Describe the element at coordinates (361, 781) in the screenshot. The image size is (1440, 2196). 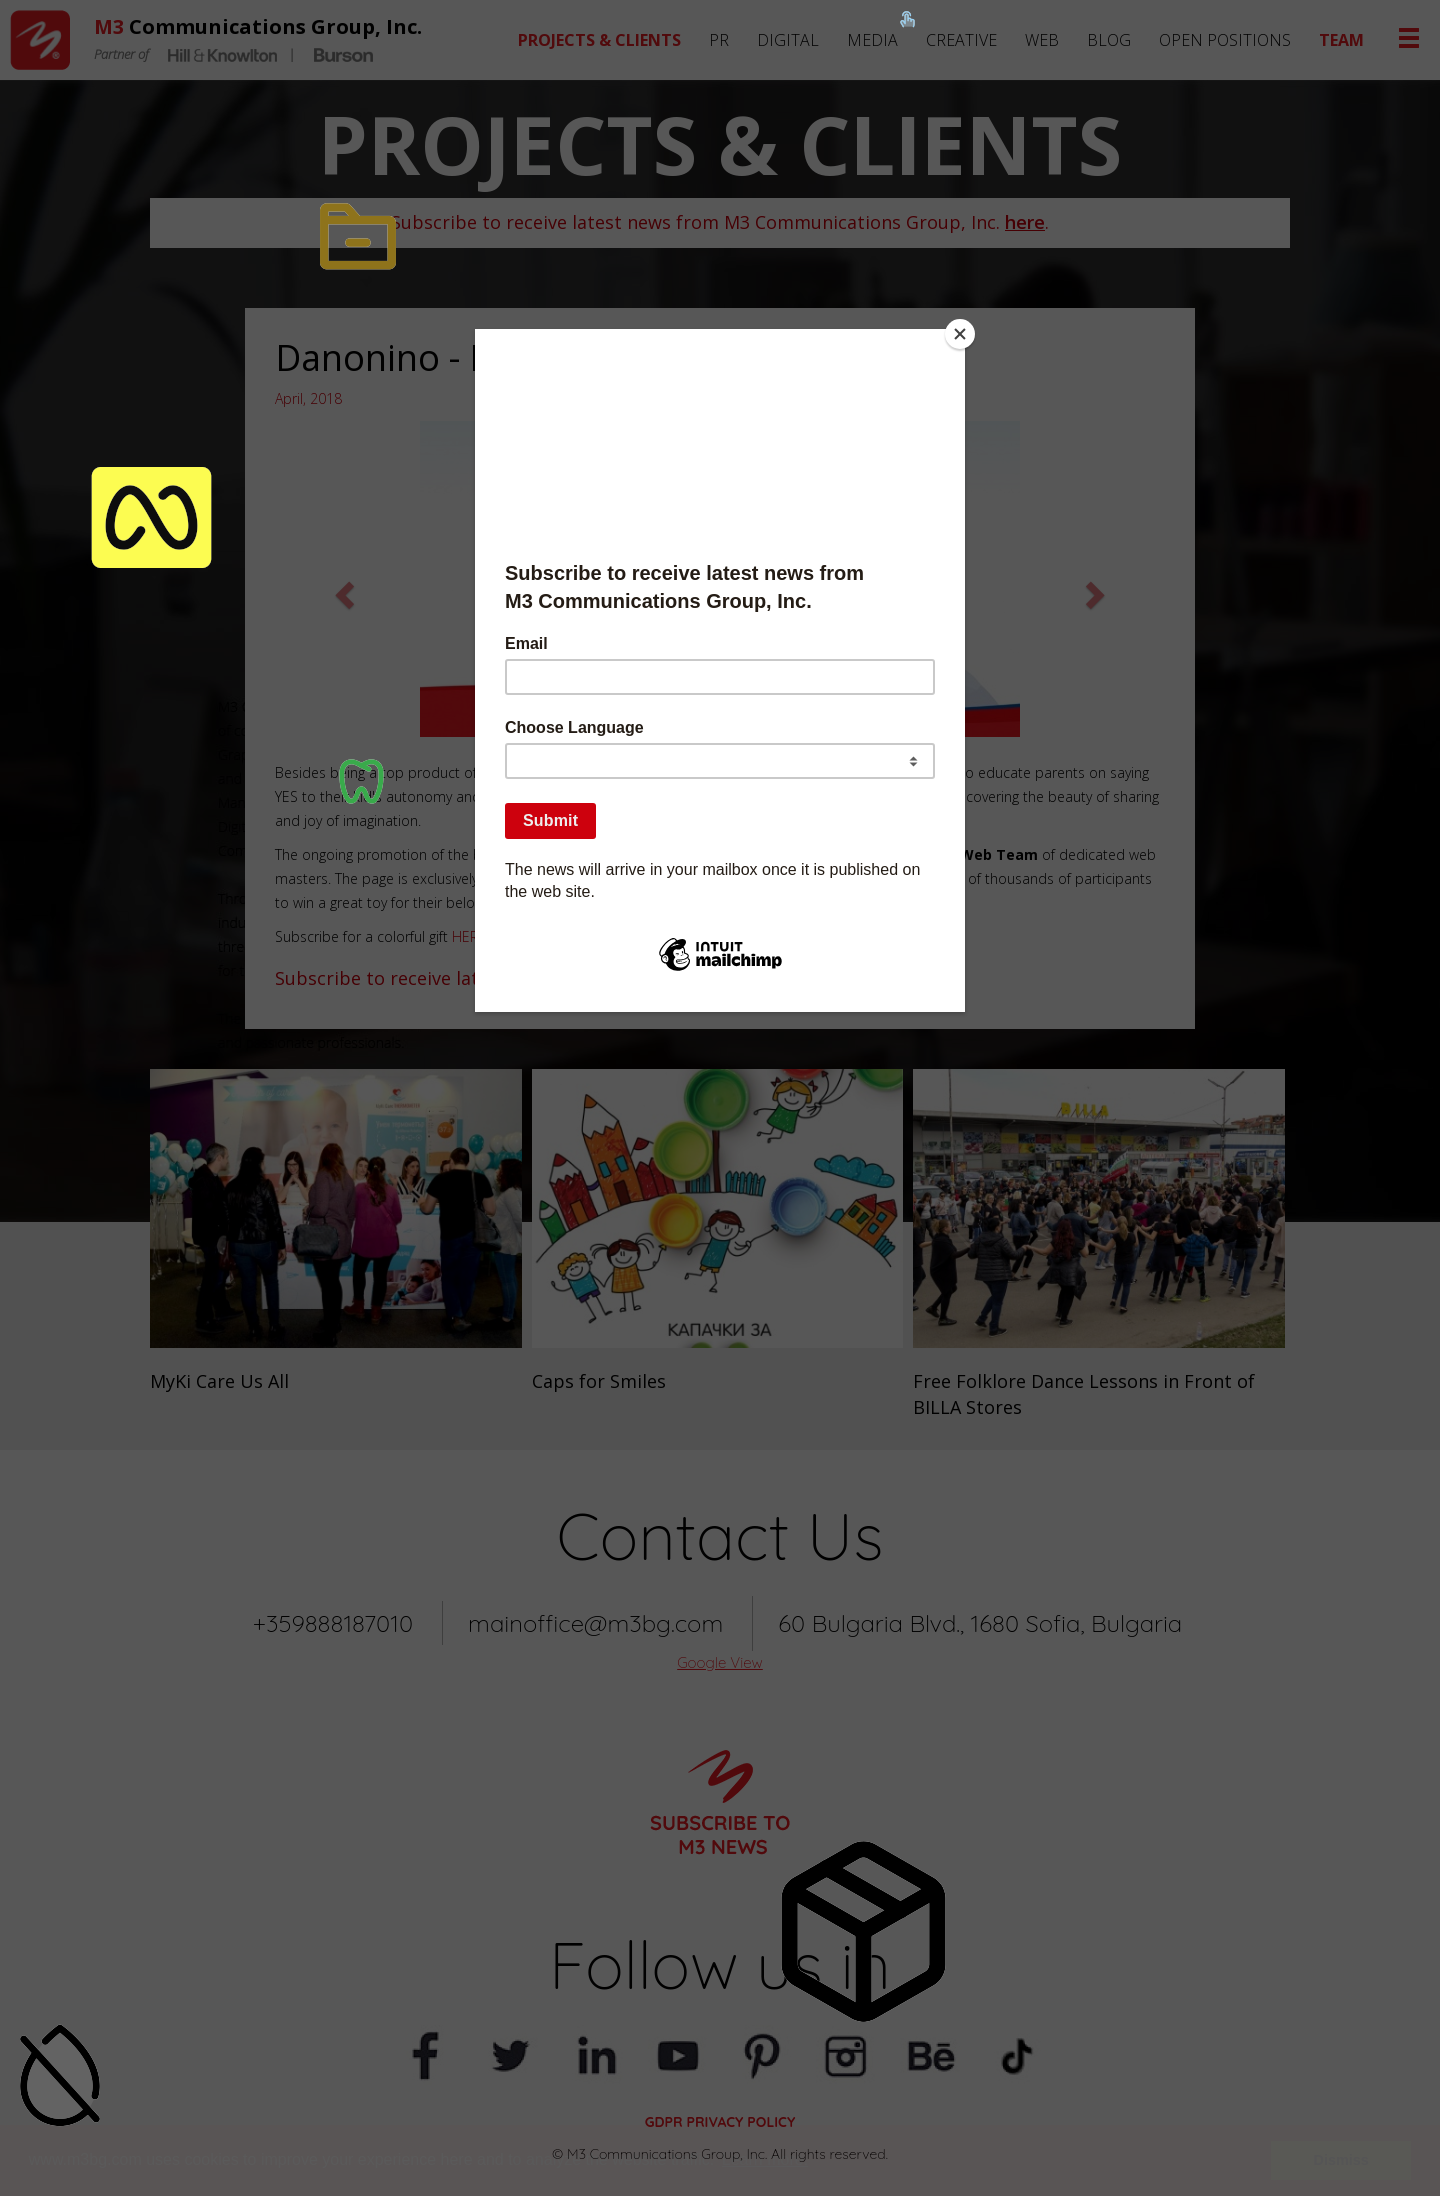
I see `access dental health information` at that location.